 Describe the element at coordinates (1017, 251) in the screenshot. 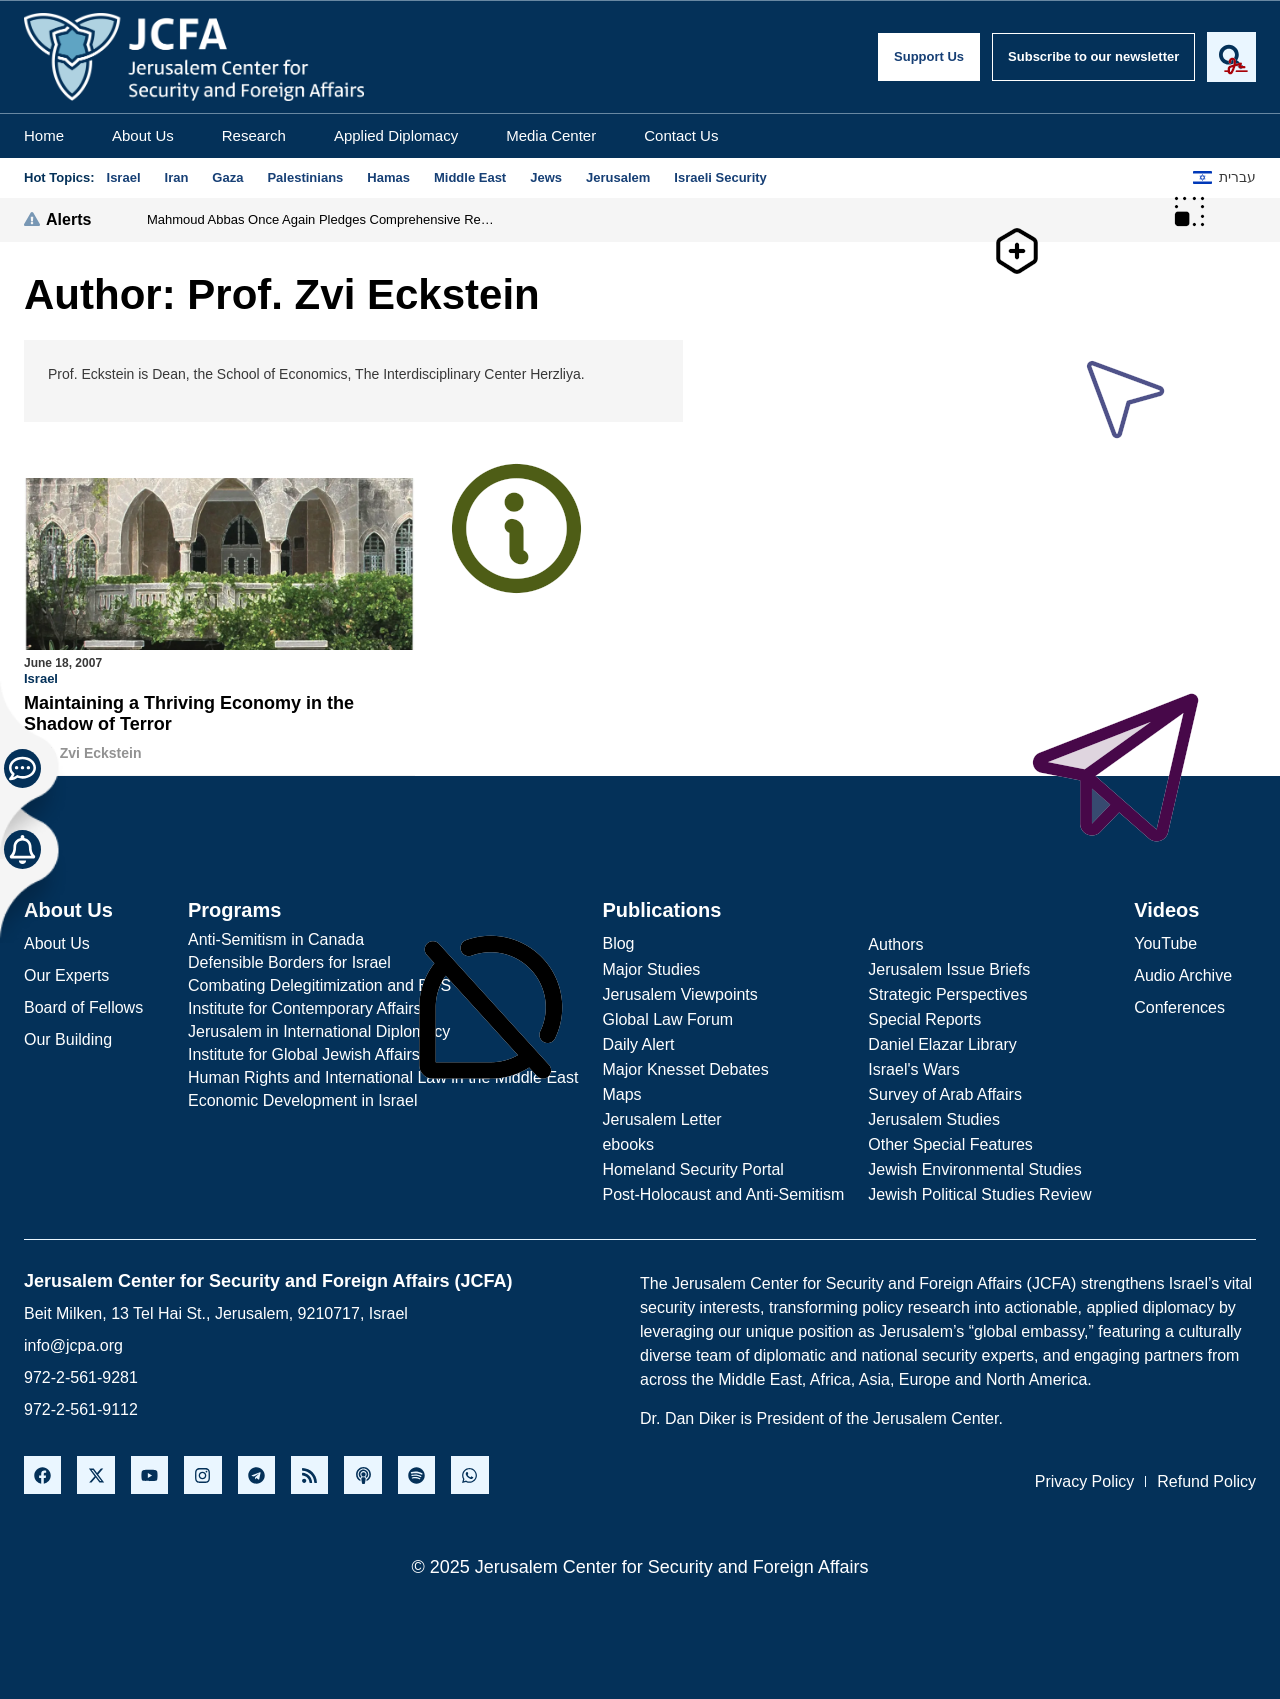

I see `add a new module or component` at that location.